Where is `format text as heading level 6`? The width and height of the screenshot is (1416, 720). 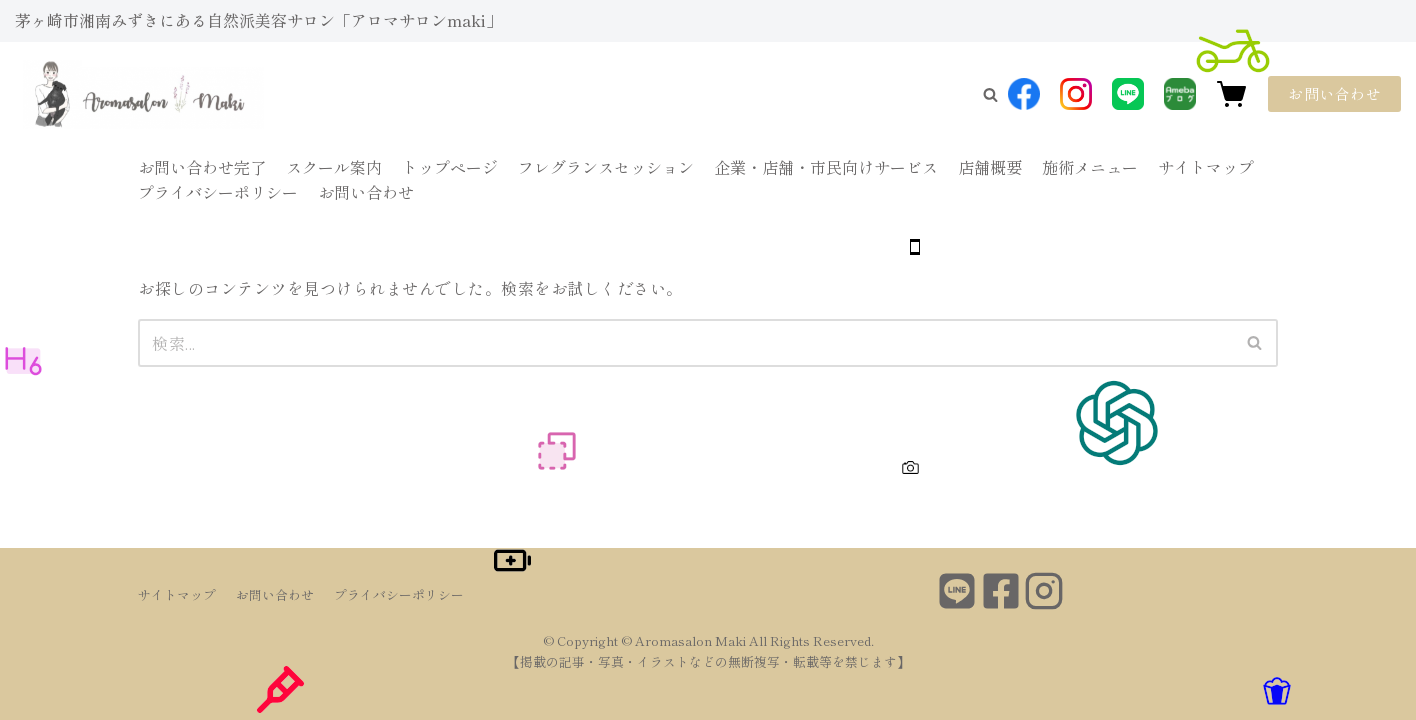
format text as heading level 6 is located at coordinates (21, 360).